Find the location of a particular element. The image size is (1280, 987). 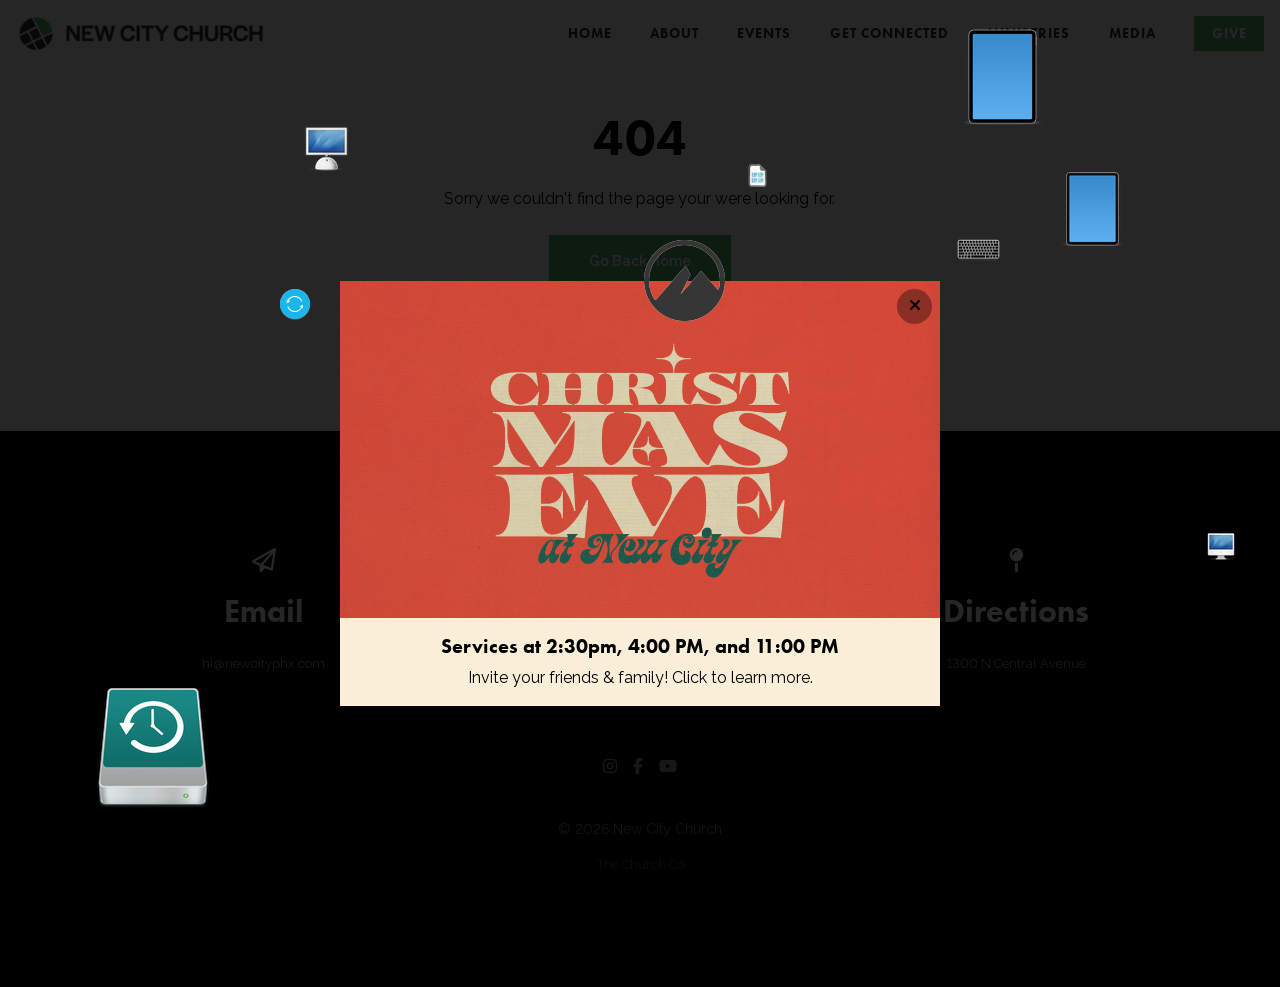

represents an imac g4 device in system settings is located at coordinates (326, 147).